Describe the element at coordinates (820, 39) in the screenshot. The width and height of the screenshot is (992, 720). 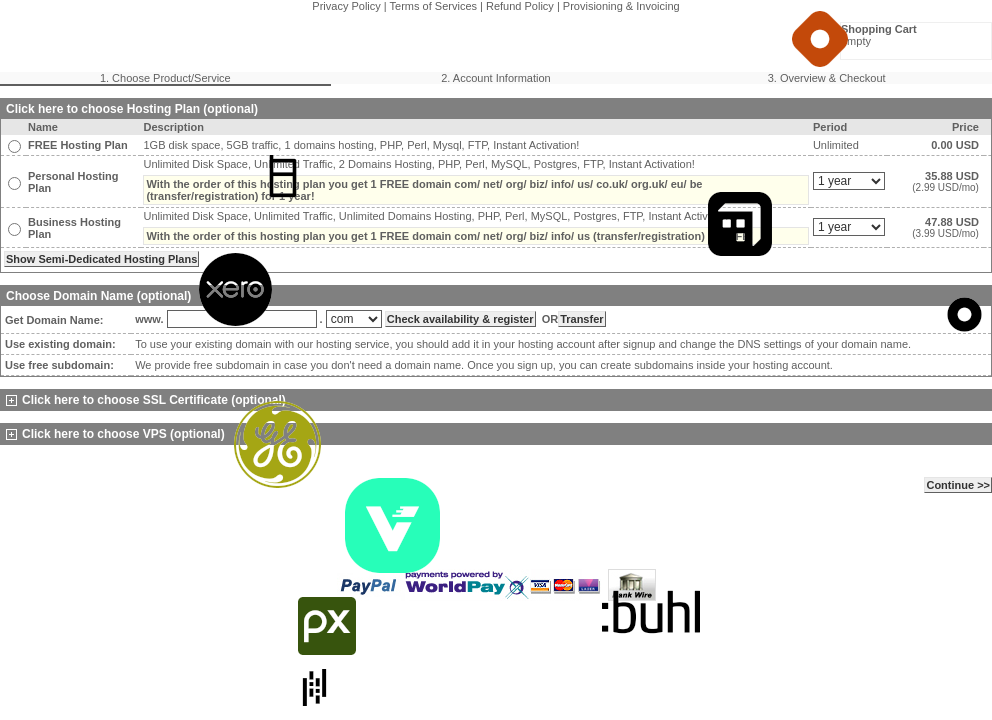
I see `open Hashnode blogging platform` at that location.